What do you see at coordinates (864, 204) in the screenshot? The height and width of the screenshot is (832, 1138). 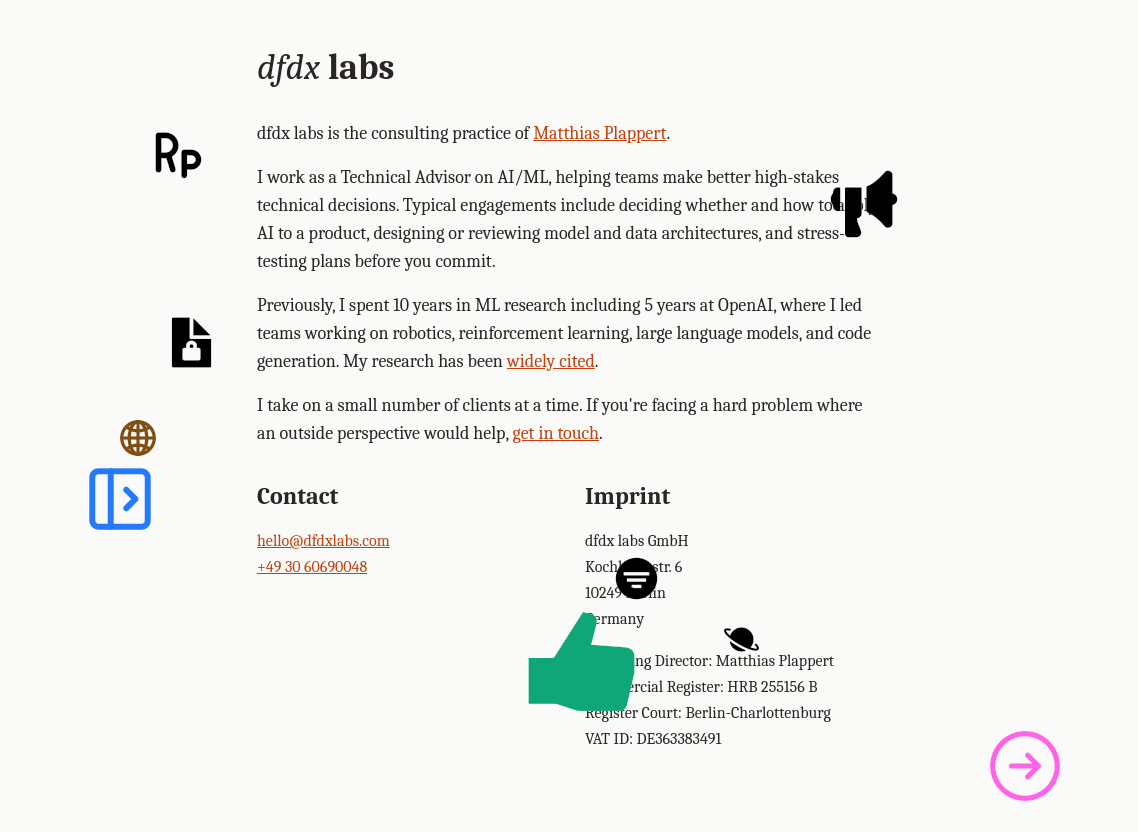 I see `make an announcement or broadcast` at bounding box center [864, 204].